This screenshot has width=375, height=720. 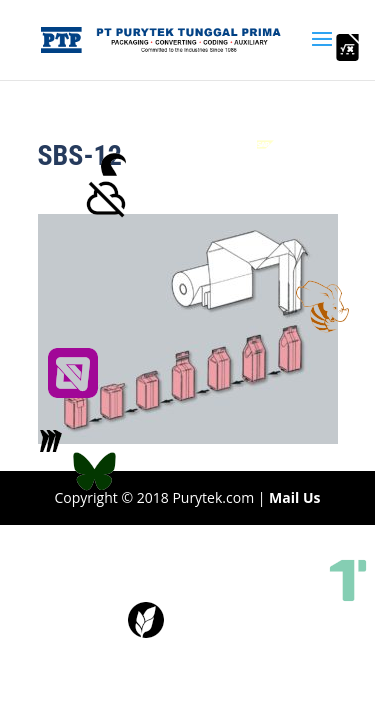 I want to click on open LibreOffice Math application, so click(x=347, y=47).